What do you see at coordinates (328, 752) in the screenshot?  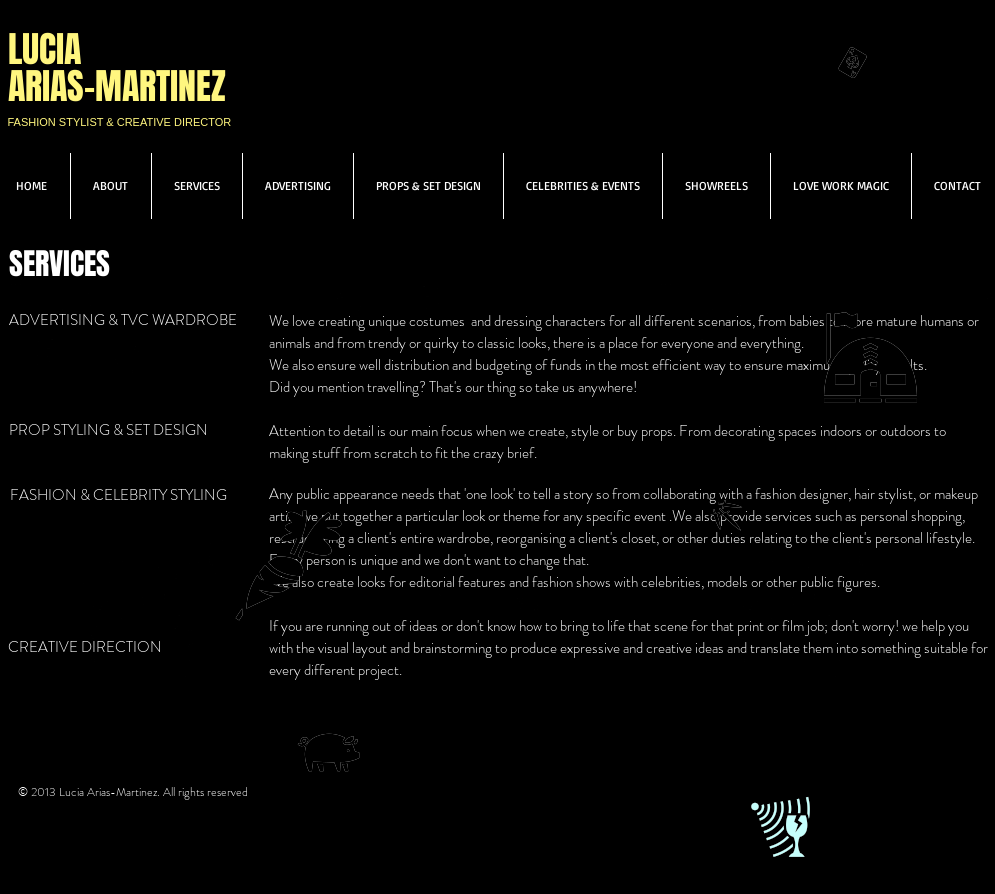 I see `view farm animals or livestock` at bounding box center [328, 752].